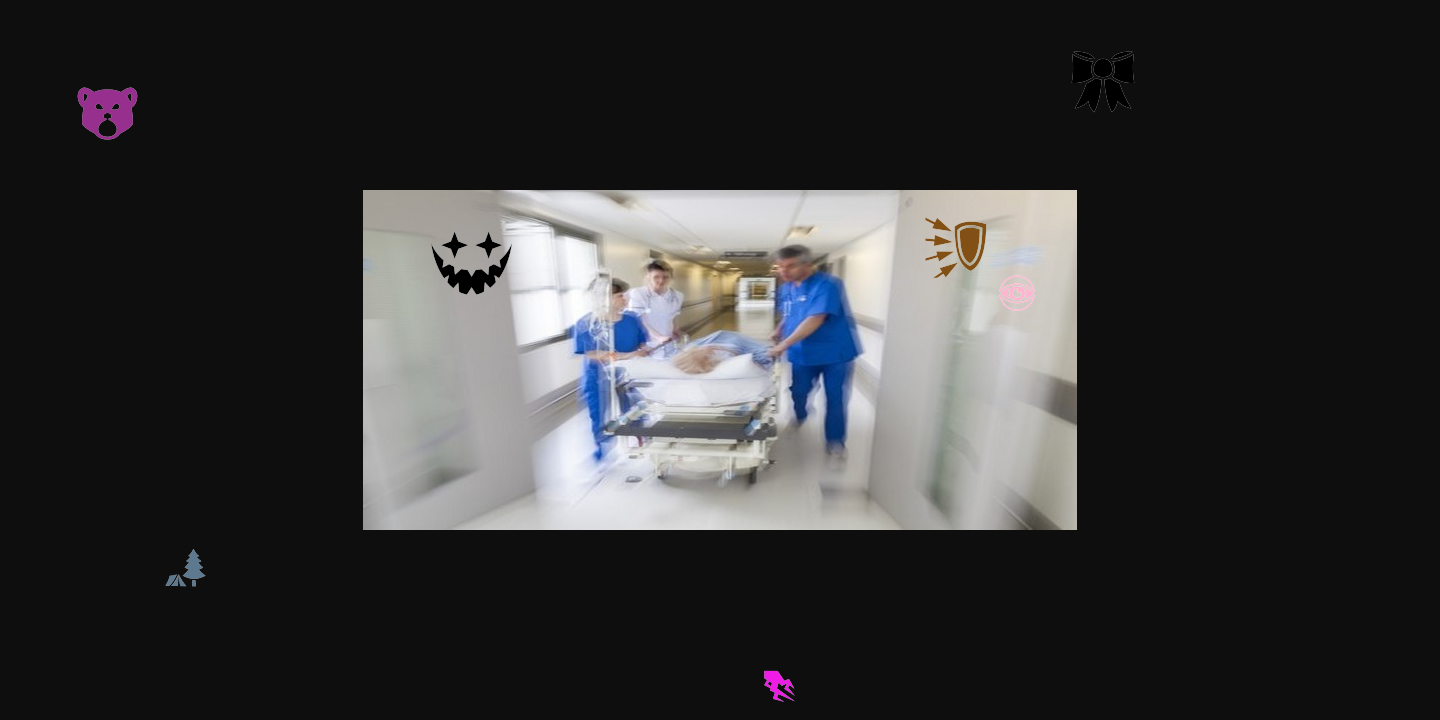 The image size is (1440, 720). I want to click on represents a bear character or avatar in a game, so click(107, 113).